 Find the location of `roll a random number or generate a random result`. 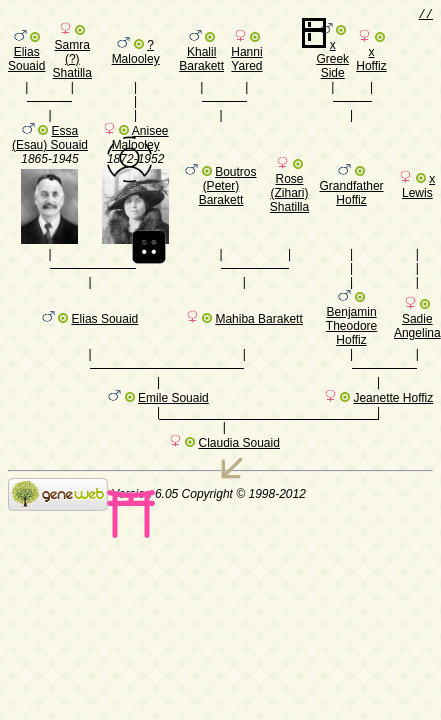

roll a random number or generate a random result is located at coordinates (149, 247).